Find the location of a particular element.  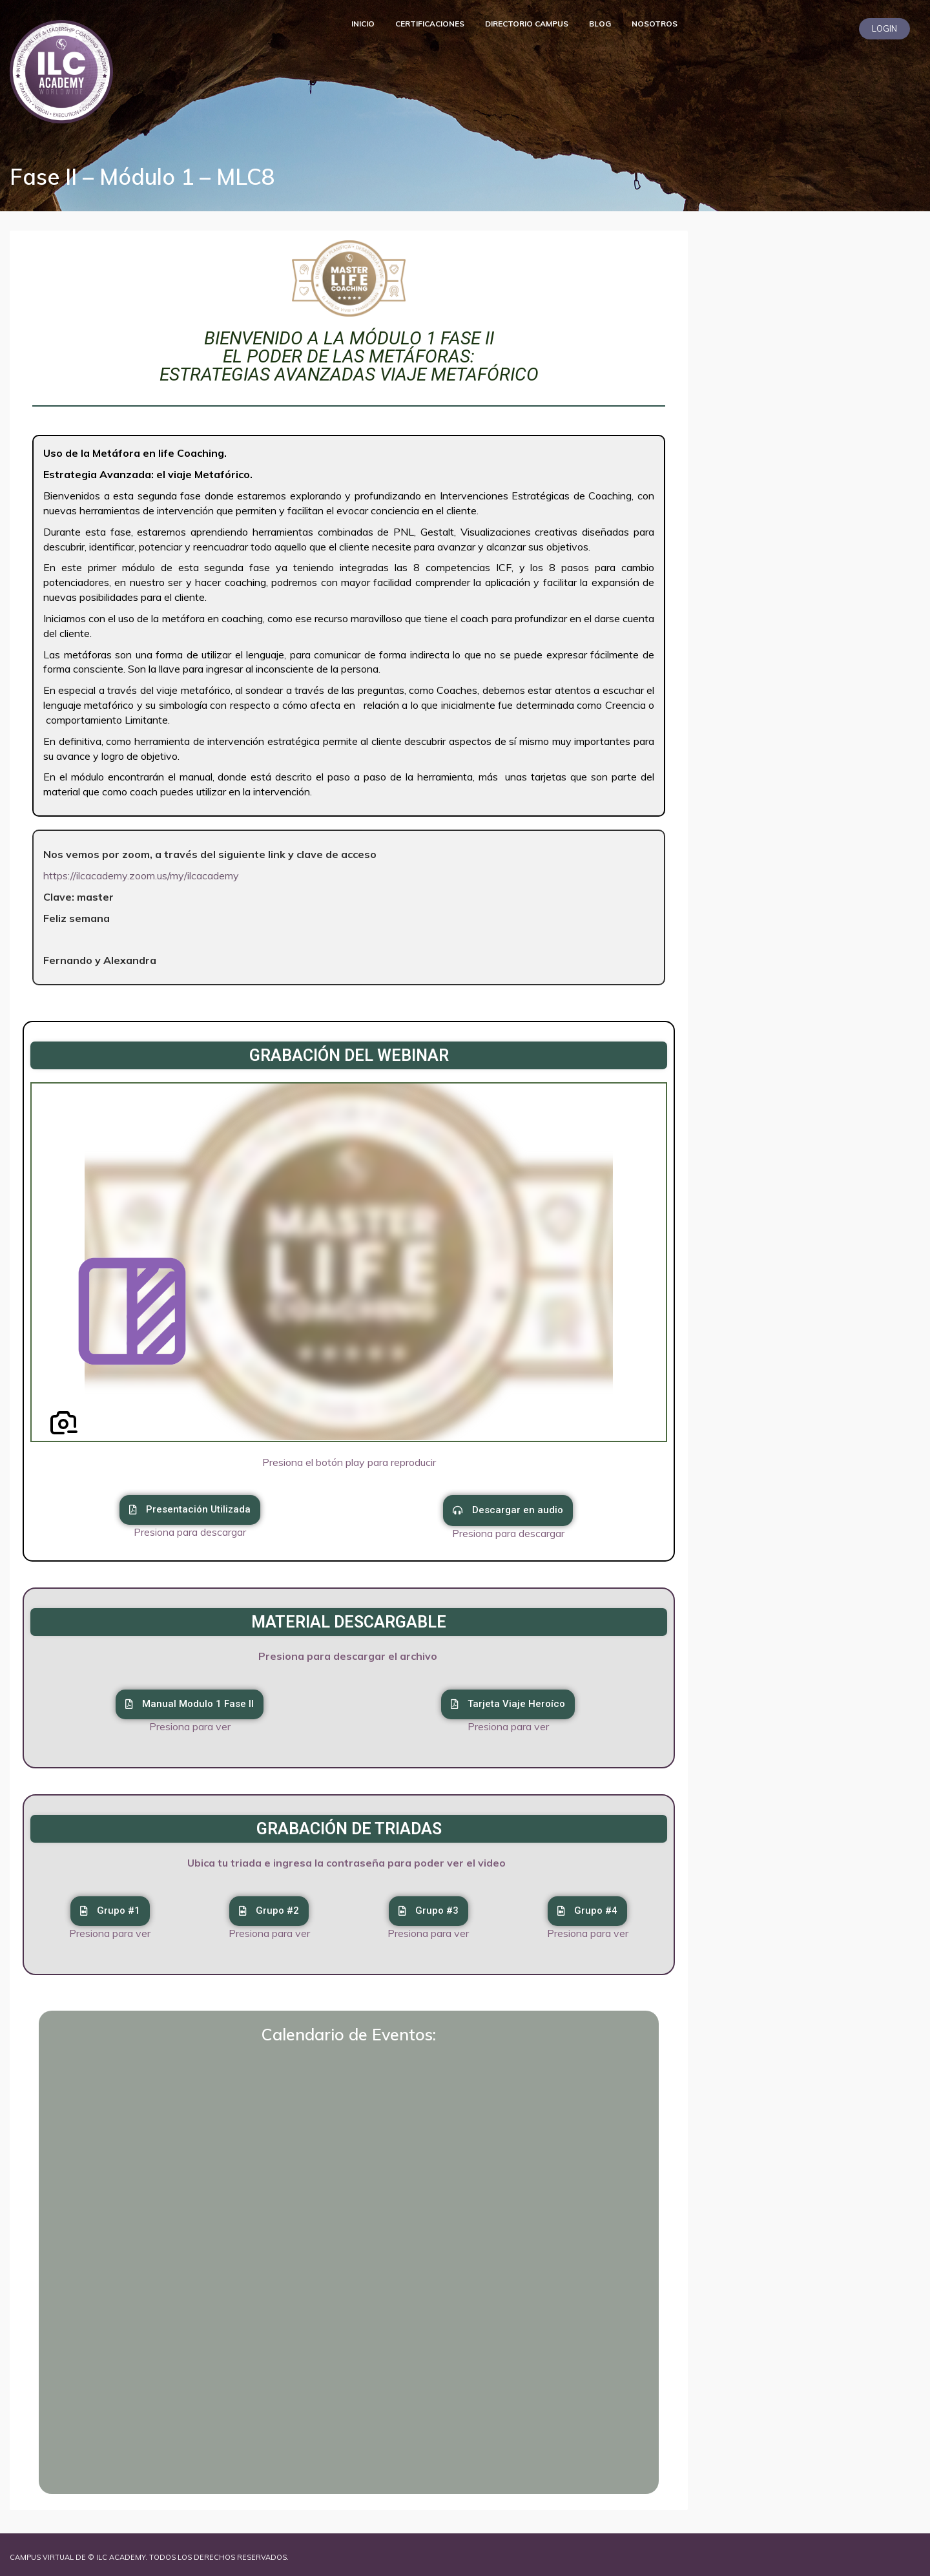

remove a photo from selection is located at coordinates (63, 1423).